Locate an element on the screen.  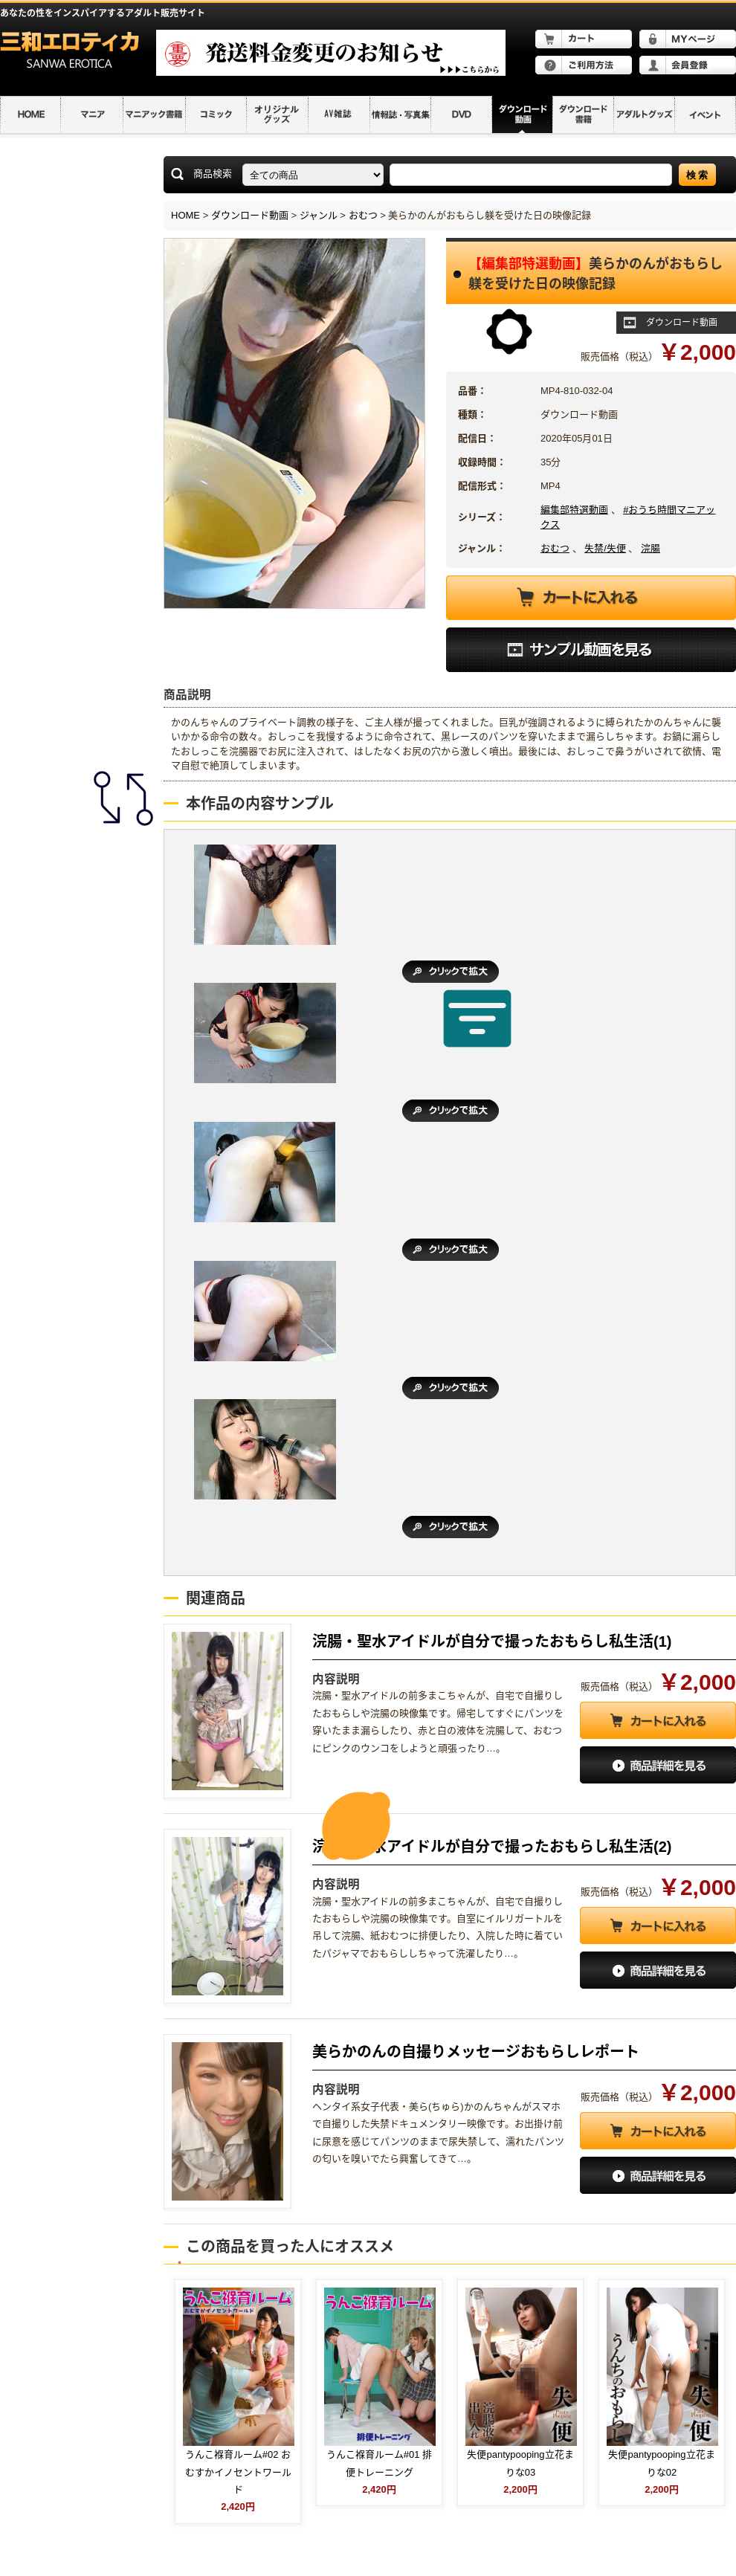
filter or sort content is located at coordinates (477, 1019).